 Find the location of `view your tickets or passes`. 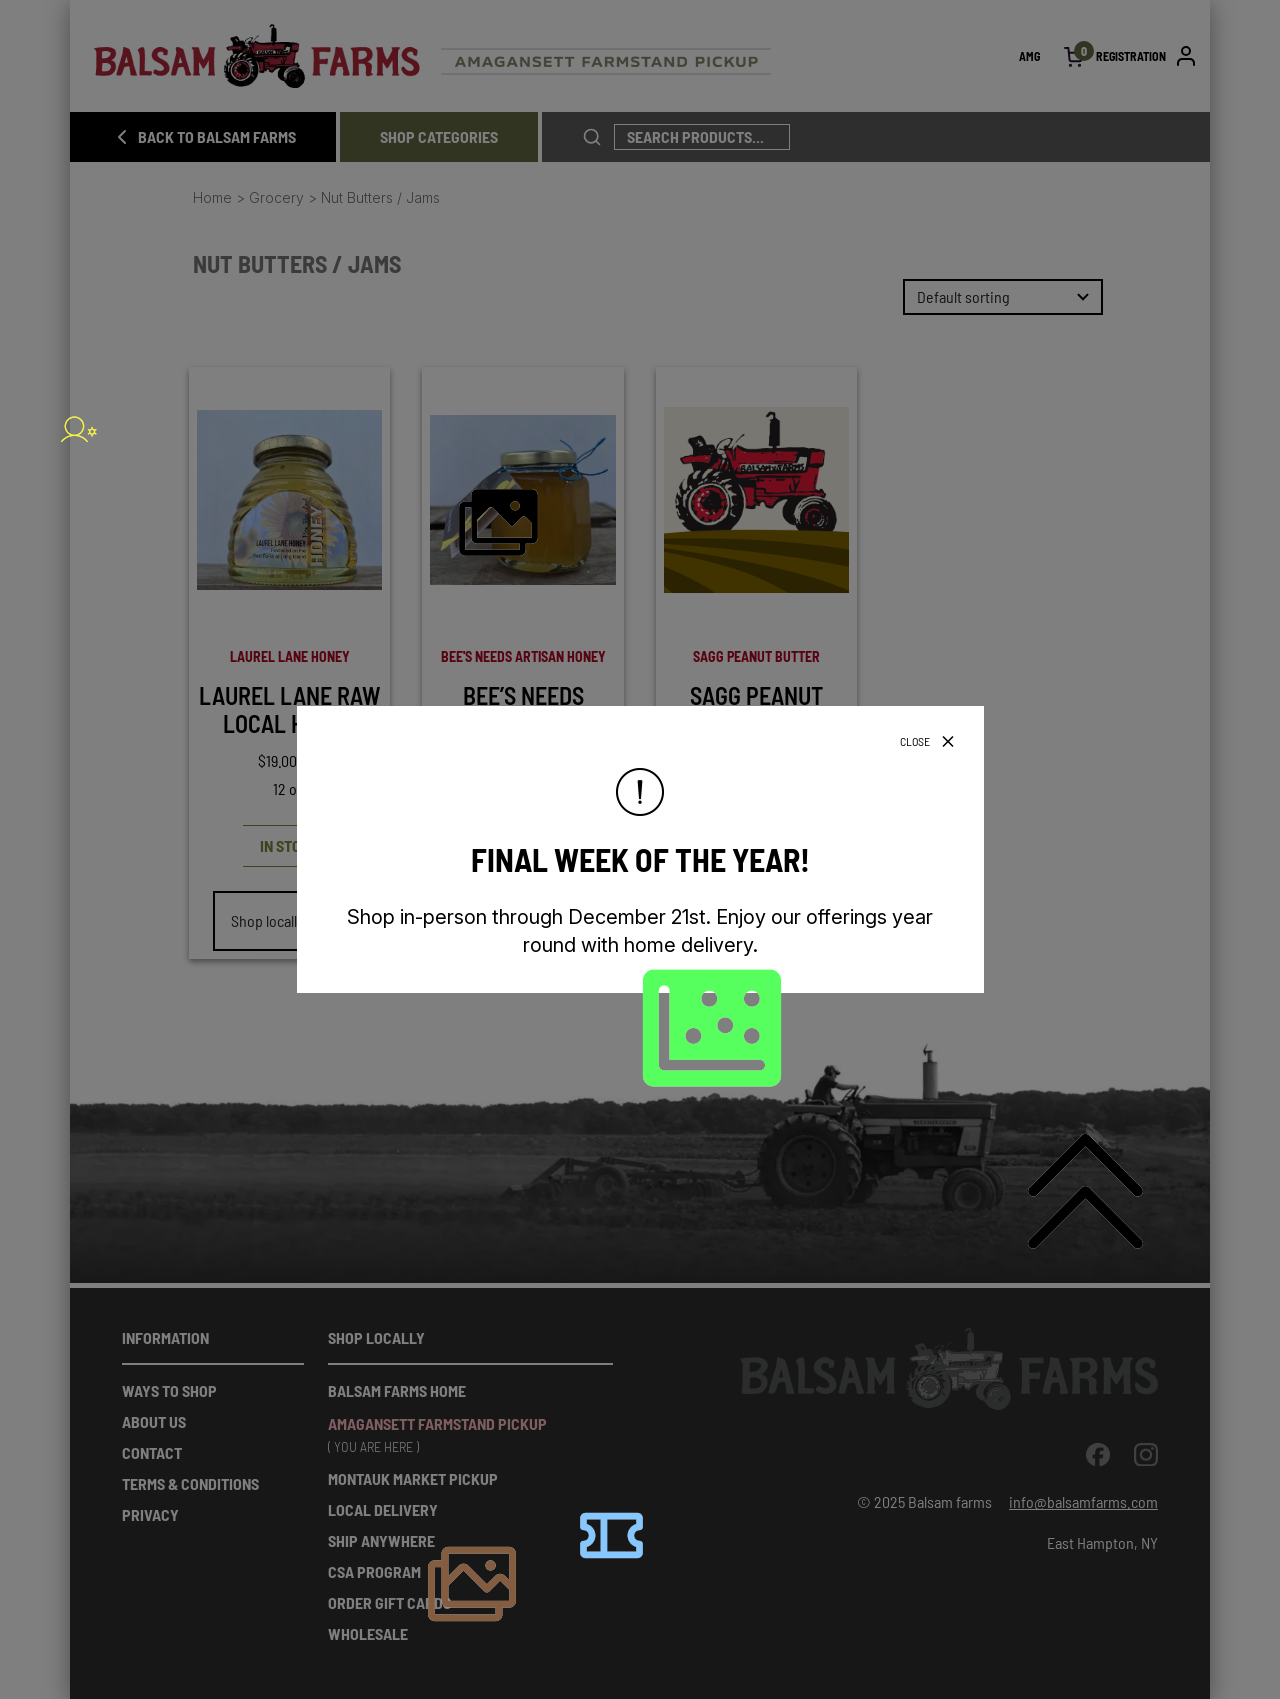

view your tickets or passes is located at coordinates (611, 1535).